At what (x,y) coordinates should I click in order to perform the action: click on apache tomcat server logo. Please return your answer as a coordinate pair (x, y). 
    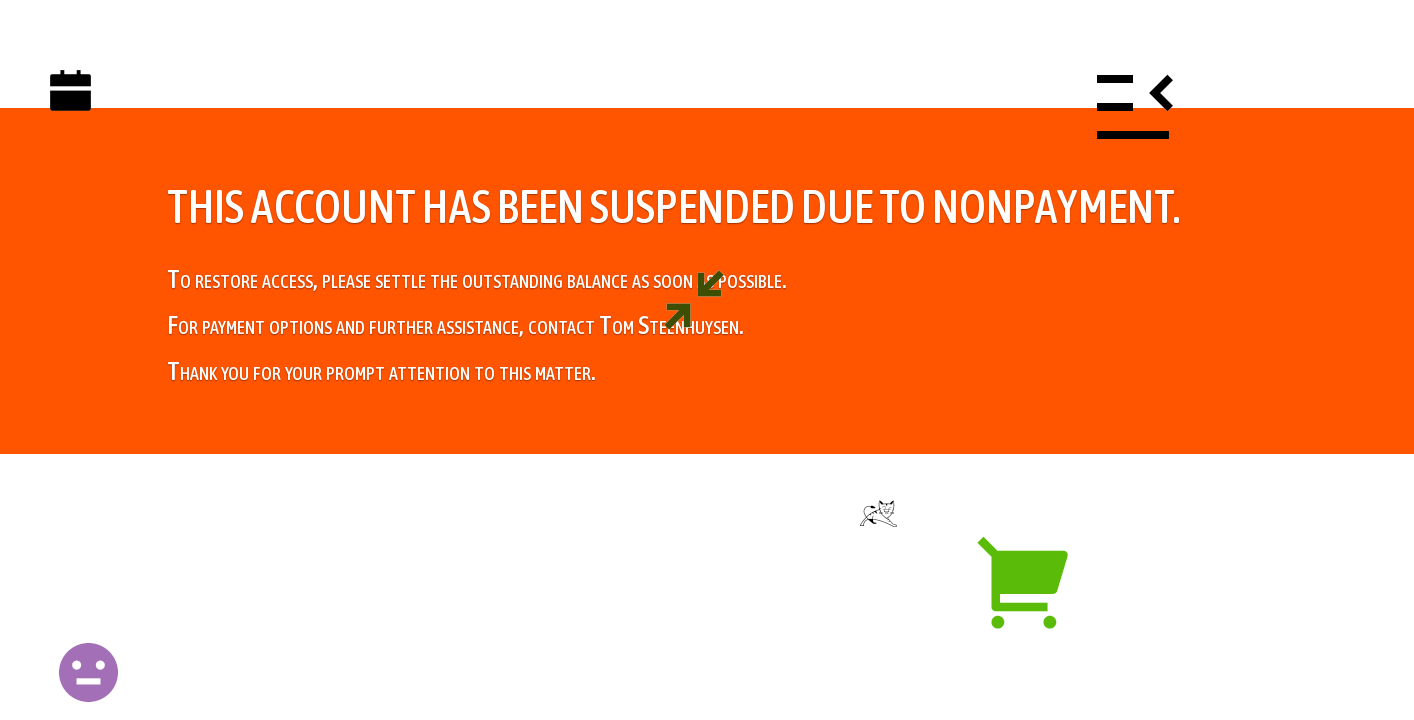
    Looking at the image, I should click on (878, 513).